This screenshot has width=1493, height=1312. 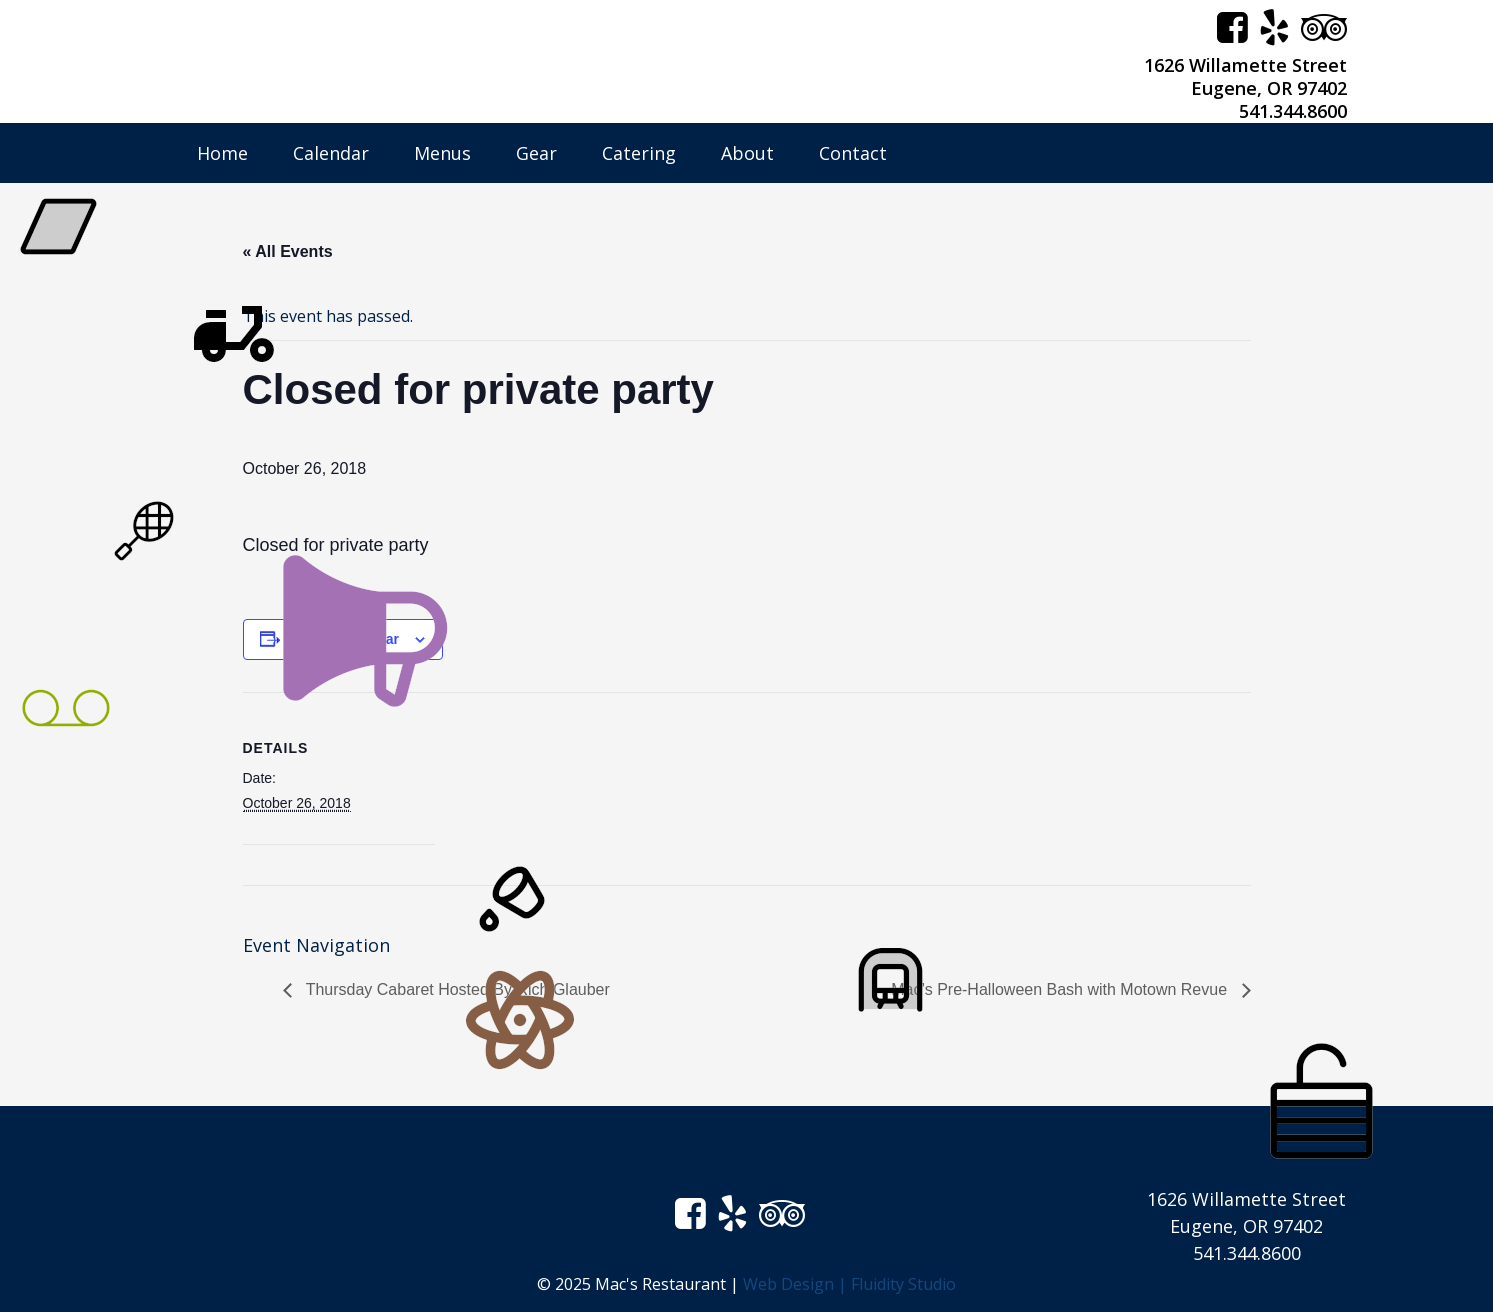 I want to click on unlocked or unsecured state, so click(x=1321, y=1107).